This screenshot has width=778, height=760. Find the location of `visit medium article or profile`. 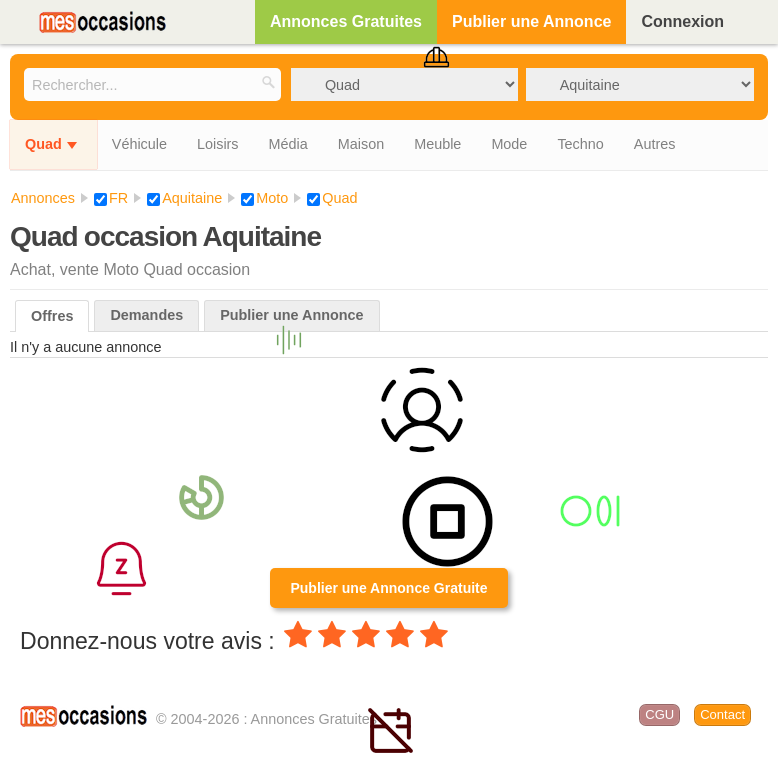

visit medium article or profile is located at coordinates (590, 511).